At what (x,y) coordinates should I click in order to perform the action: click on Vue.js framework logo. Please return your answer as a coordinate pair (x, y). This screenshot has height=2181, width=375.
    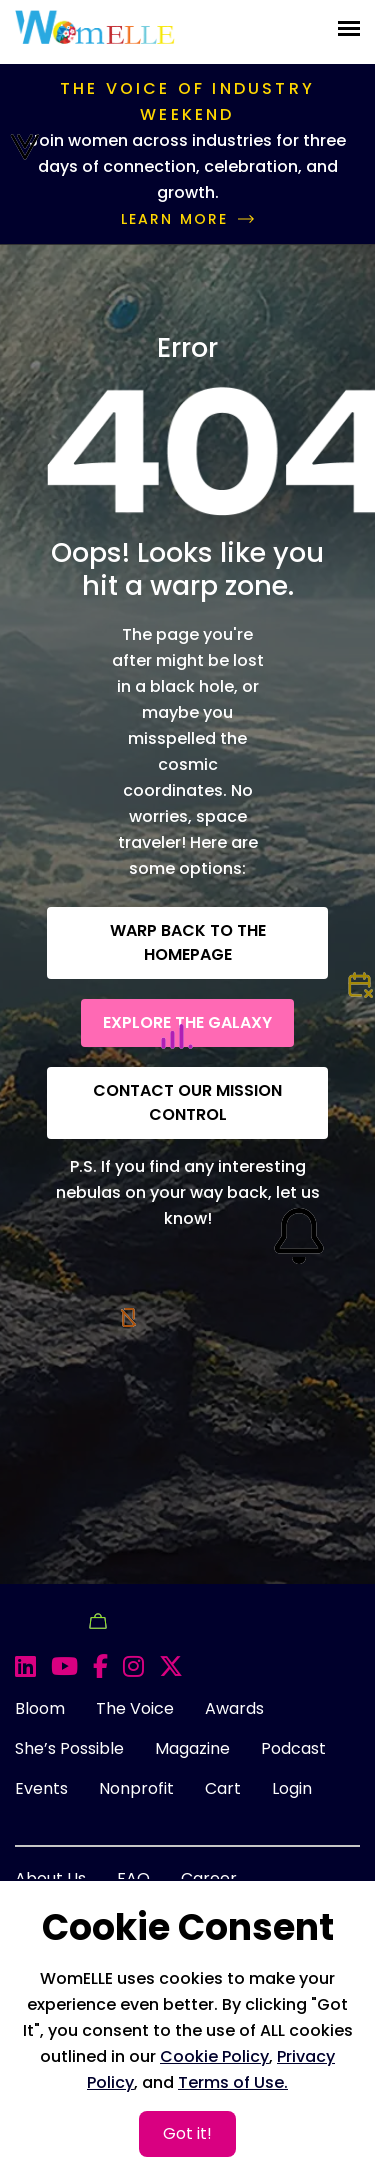
    Looking at the image, I should click on (25, 147).